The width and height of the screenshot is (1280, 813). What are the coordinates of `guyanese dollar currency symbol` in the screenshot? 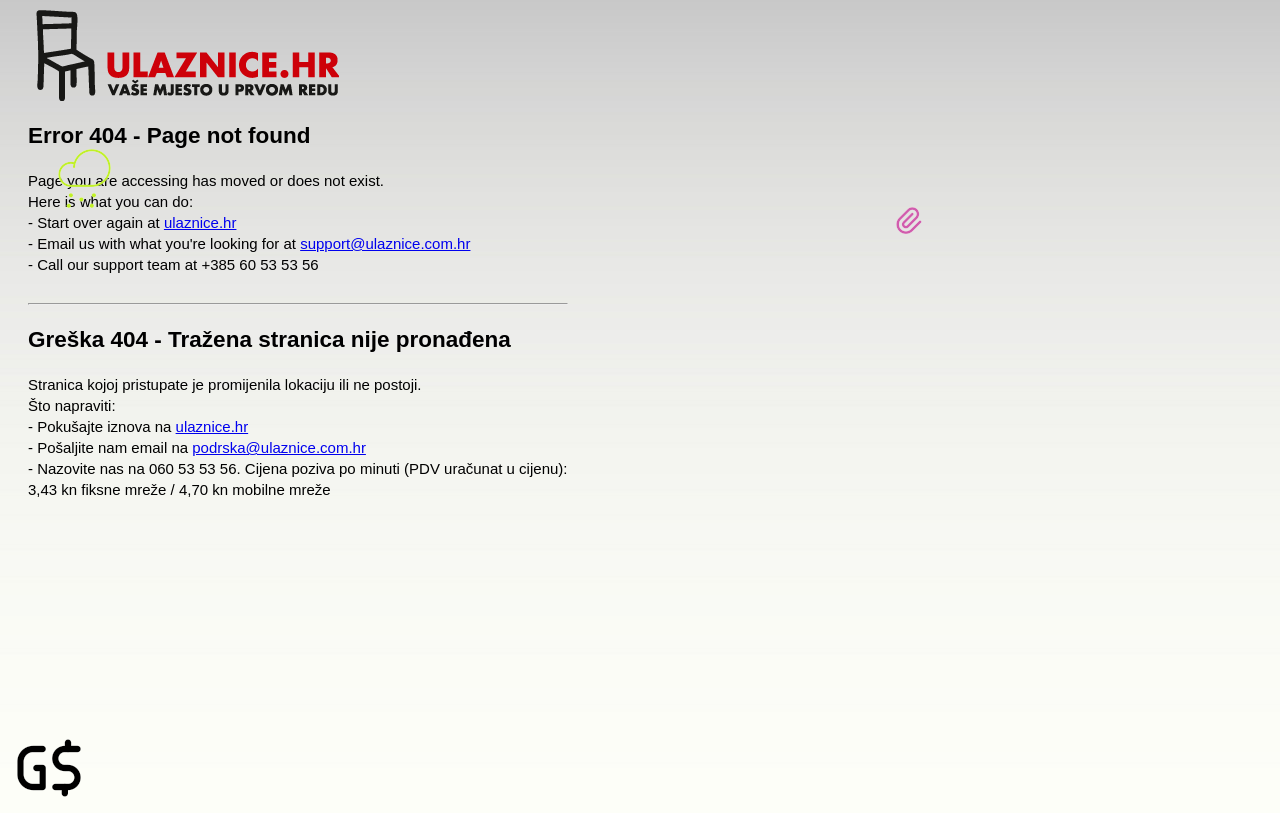 It's located at (49, 768).